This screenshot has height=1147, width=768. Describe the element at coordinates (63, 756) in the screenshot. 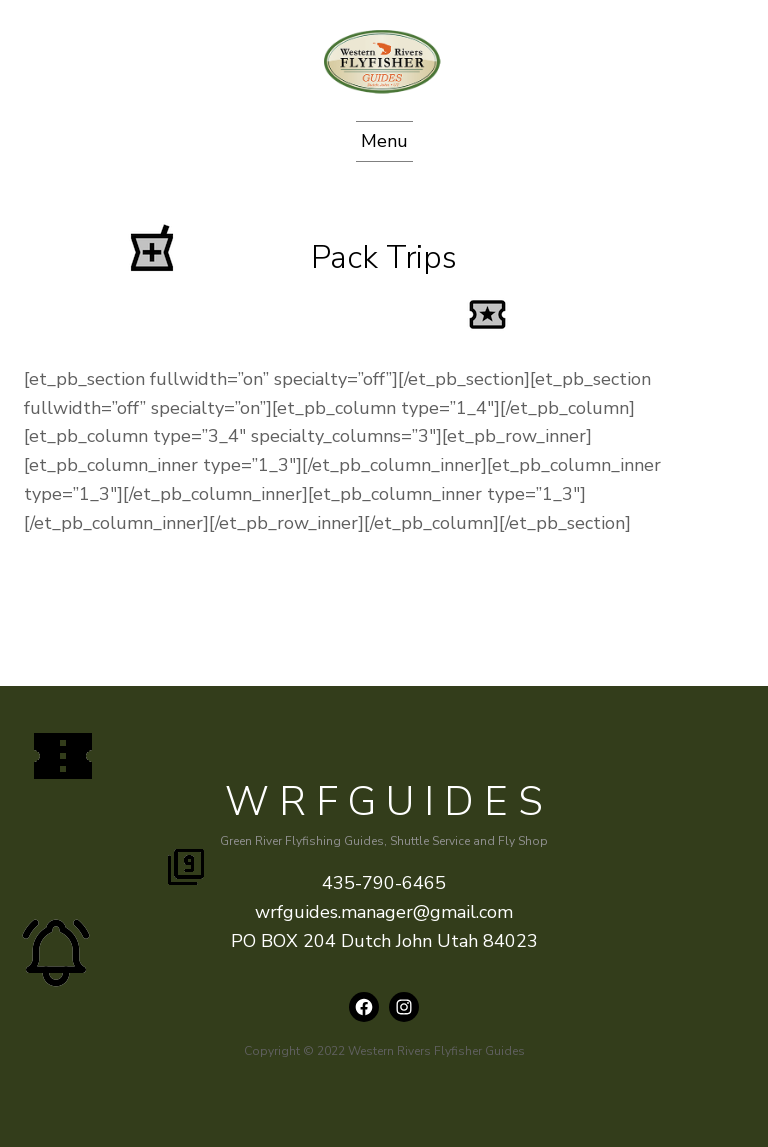

I see `view your tickets or passes` at that location.